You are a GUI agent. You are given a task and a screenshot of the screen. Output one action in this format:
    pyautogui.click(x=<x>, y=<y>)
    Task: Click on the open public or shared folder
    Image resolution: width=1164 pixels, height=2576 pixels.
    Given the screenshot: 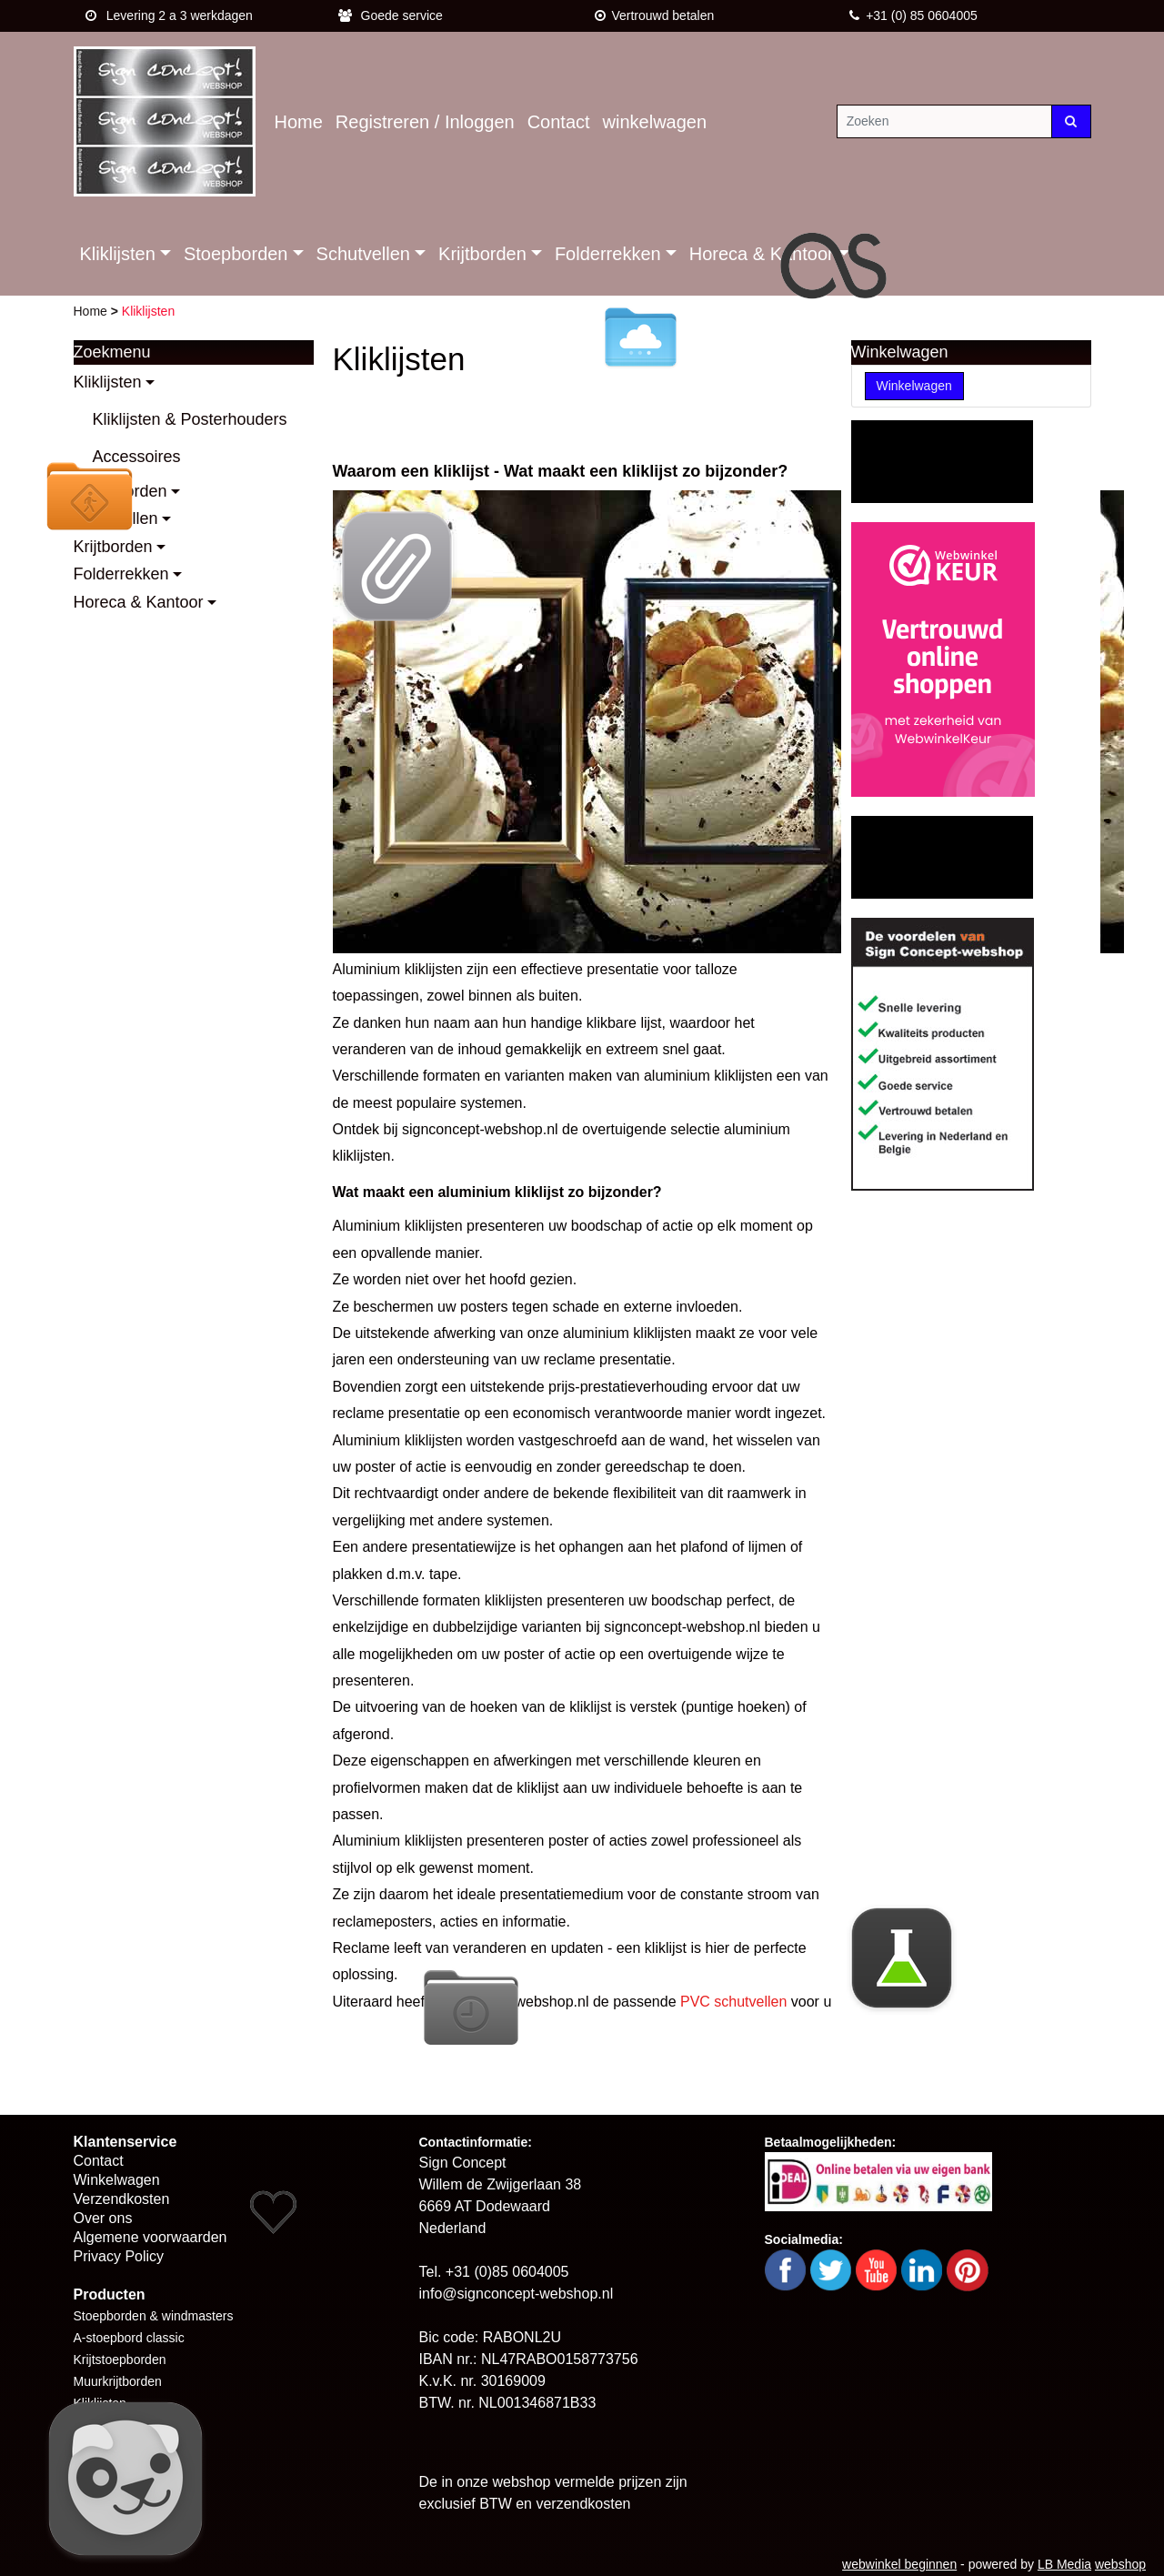 What is the action you would take?
    pyautogui.click(x=89, y=496)
    